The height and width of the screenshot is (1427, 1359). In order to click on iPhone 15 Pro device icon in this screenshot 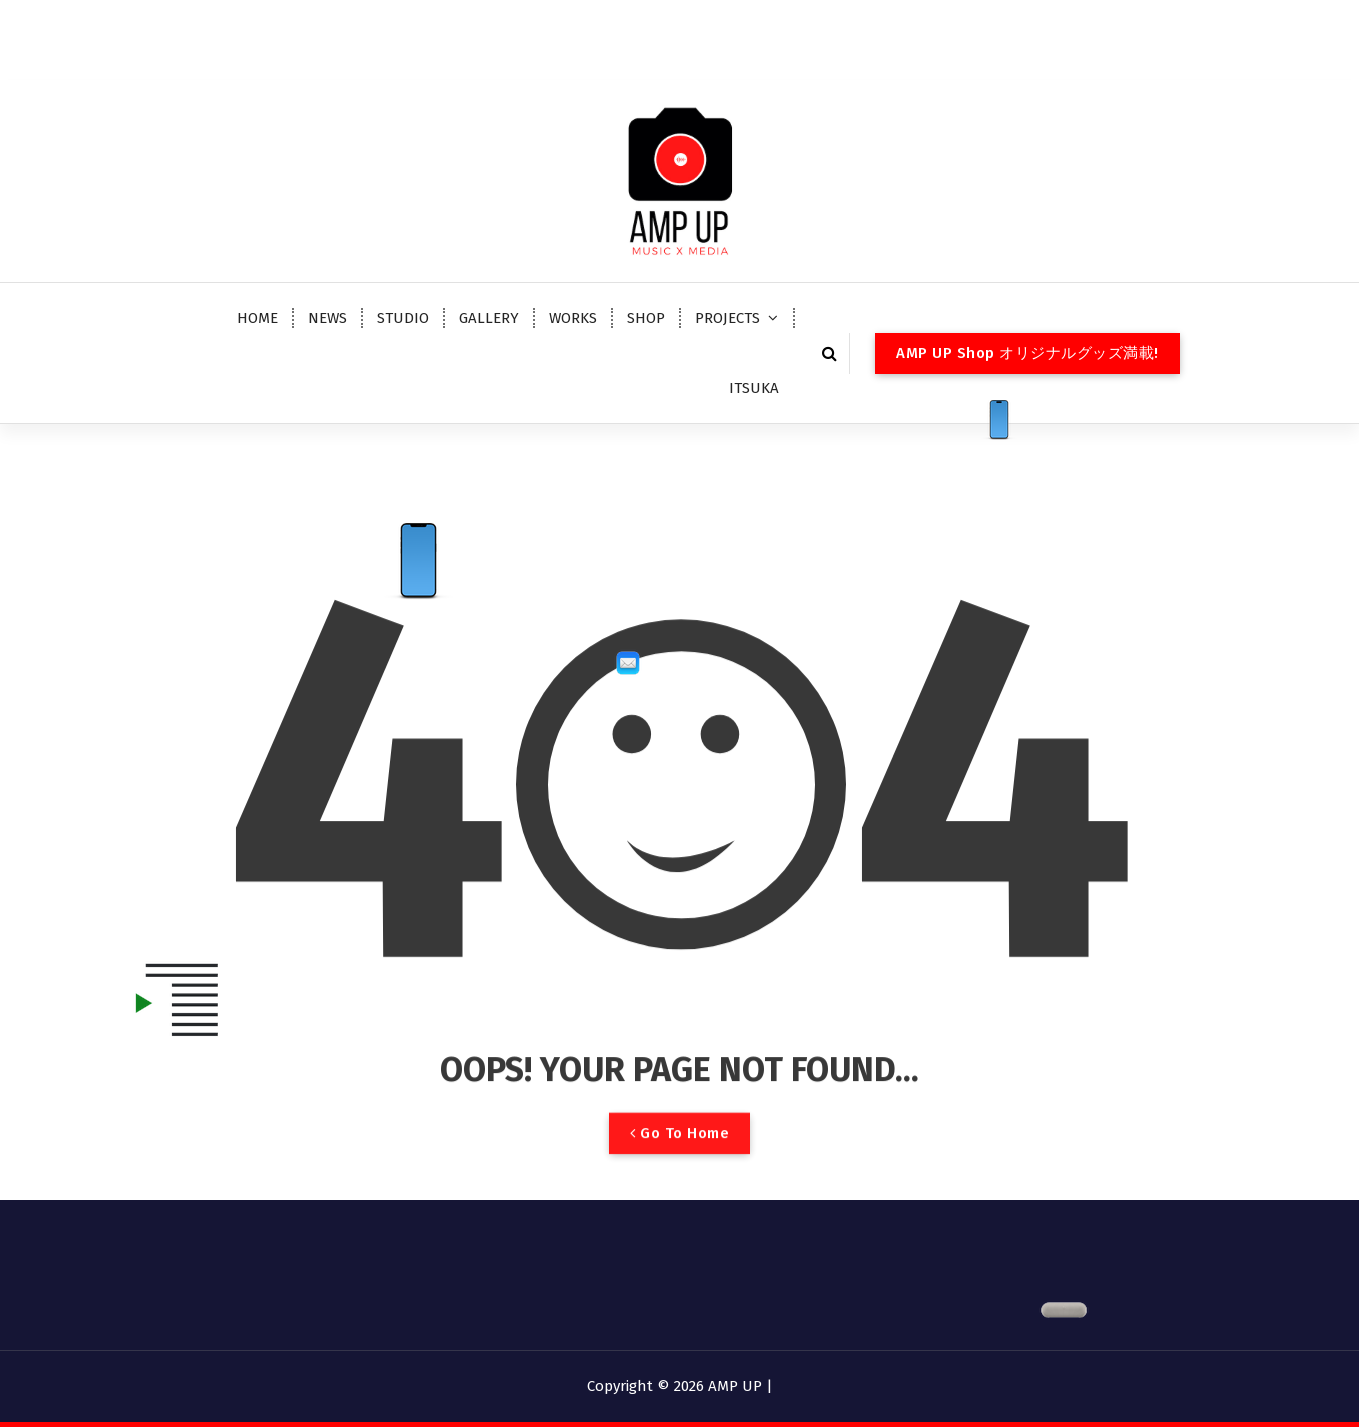, I will do `click(999, 420)`.